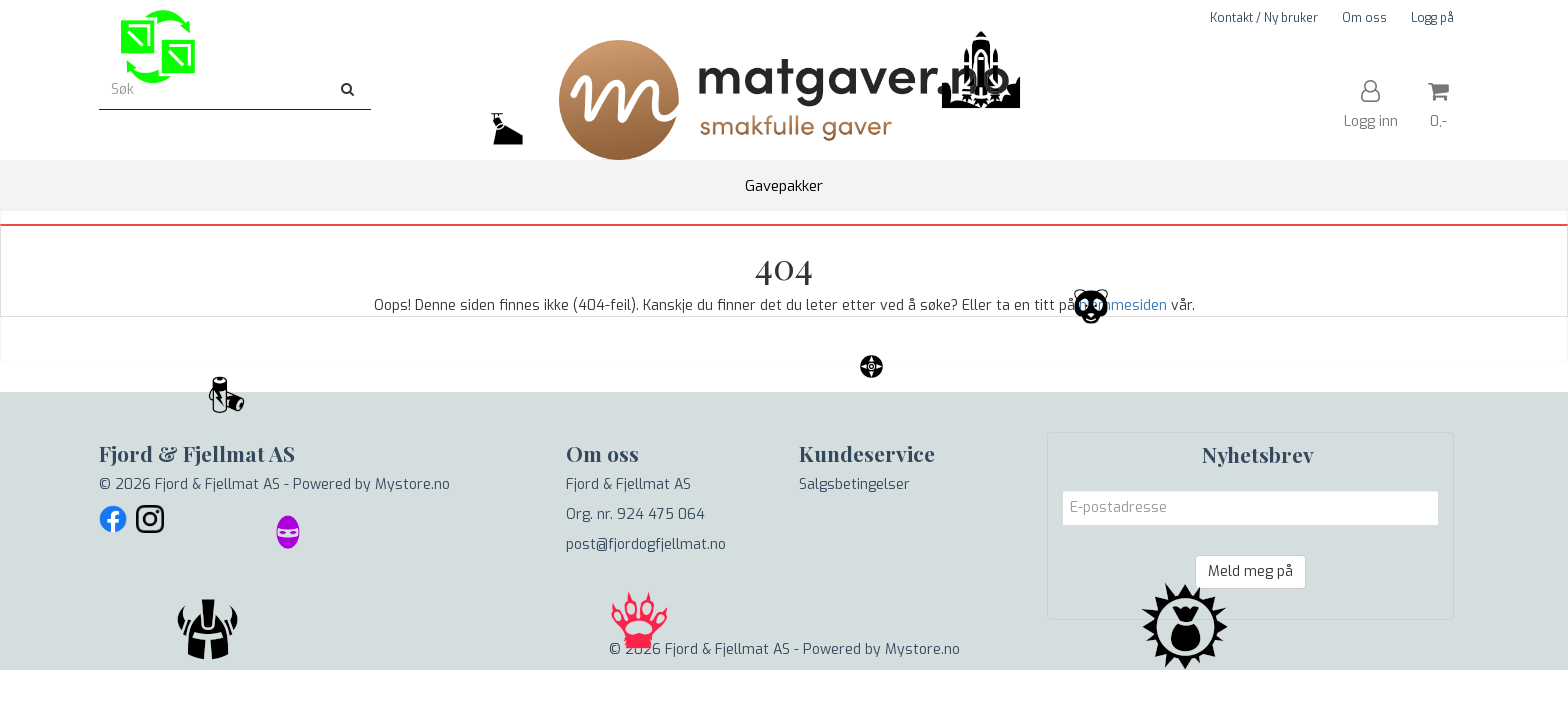 This screenshot has height=720, width=1568. Describe the element at coordinates (639, 619) in the screenshot. I see `access pet-related features or settings` at that location.